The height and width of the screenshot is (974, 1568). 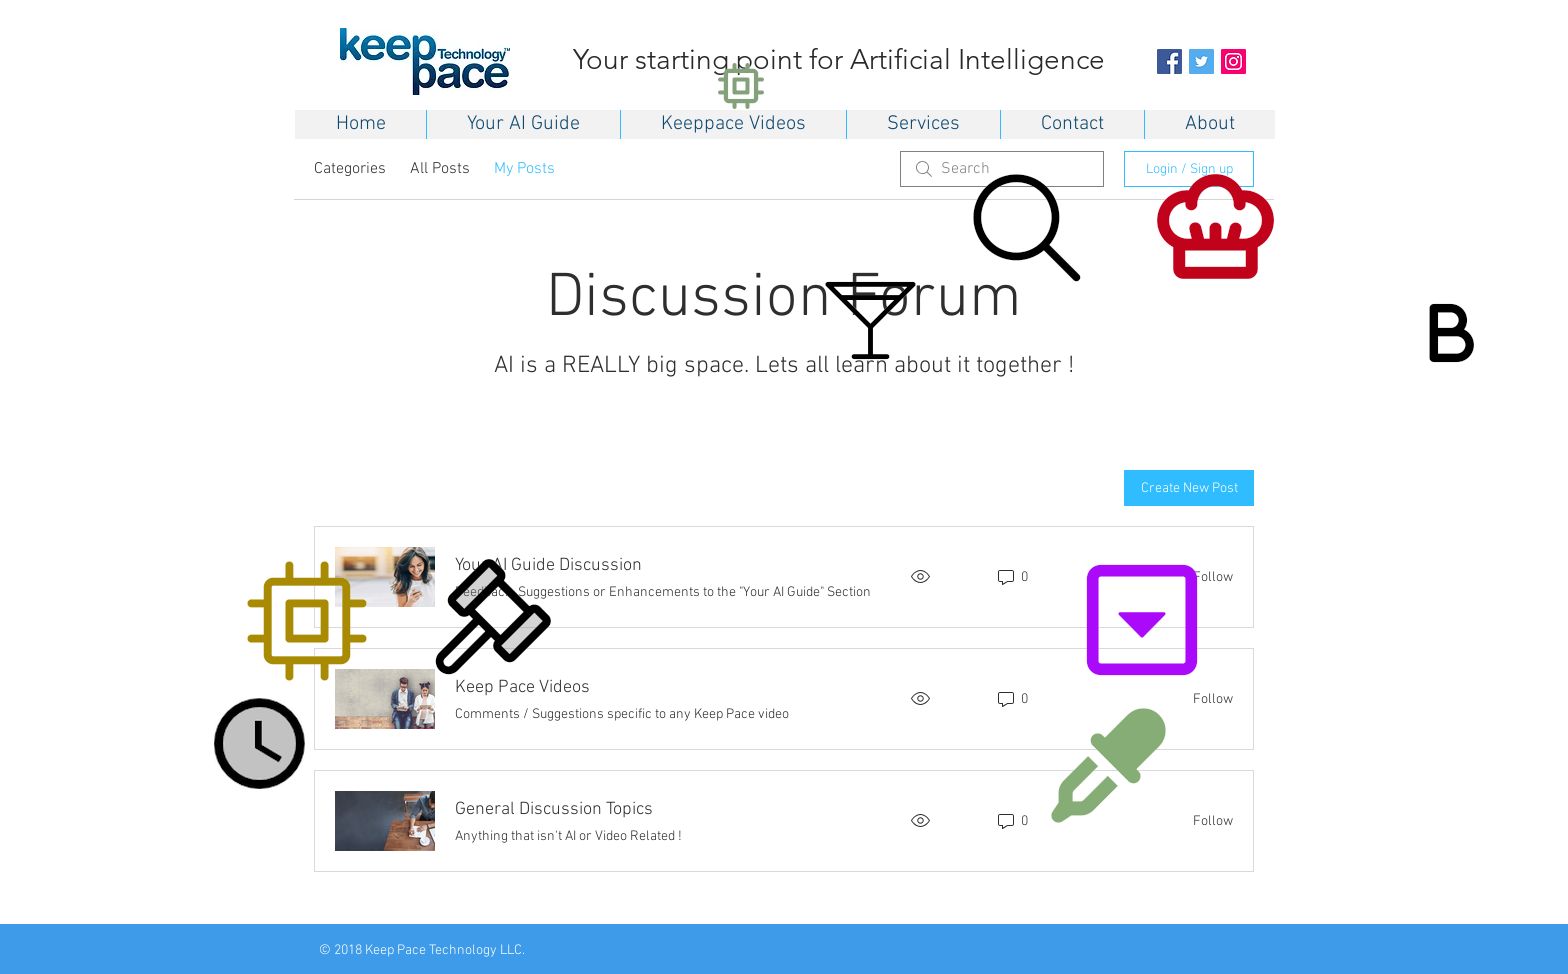 I want to click on apply bold formatting to selected text, so click(x=1450, y=333).